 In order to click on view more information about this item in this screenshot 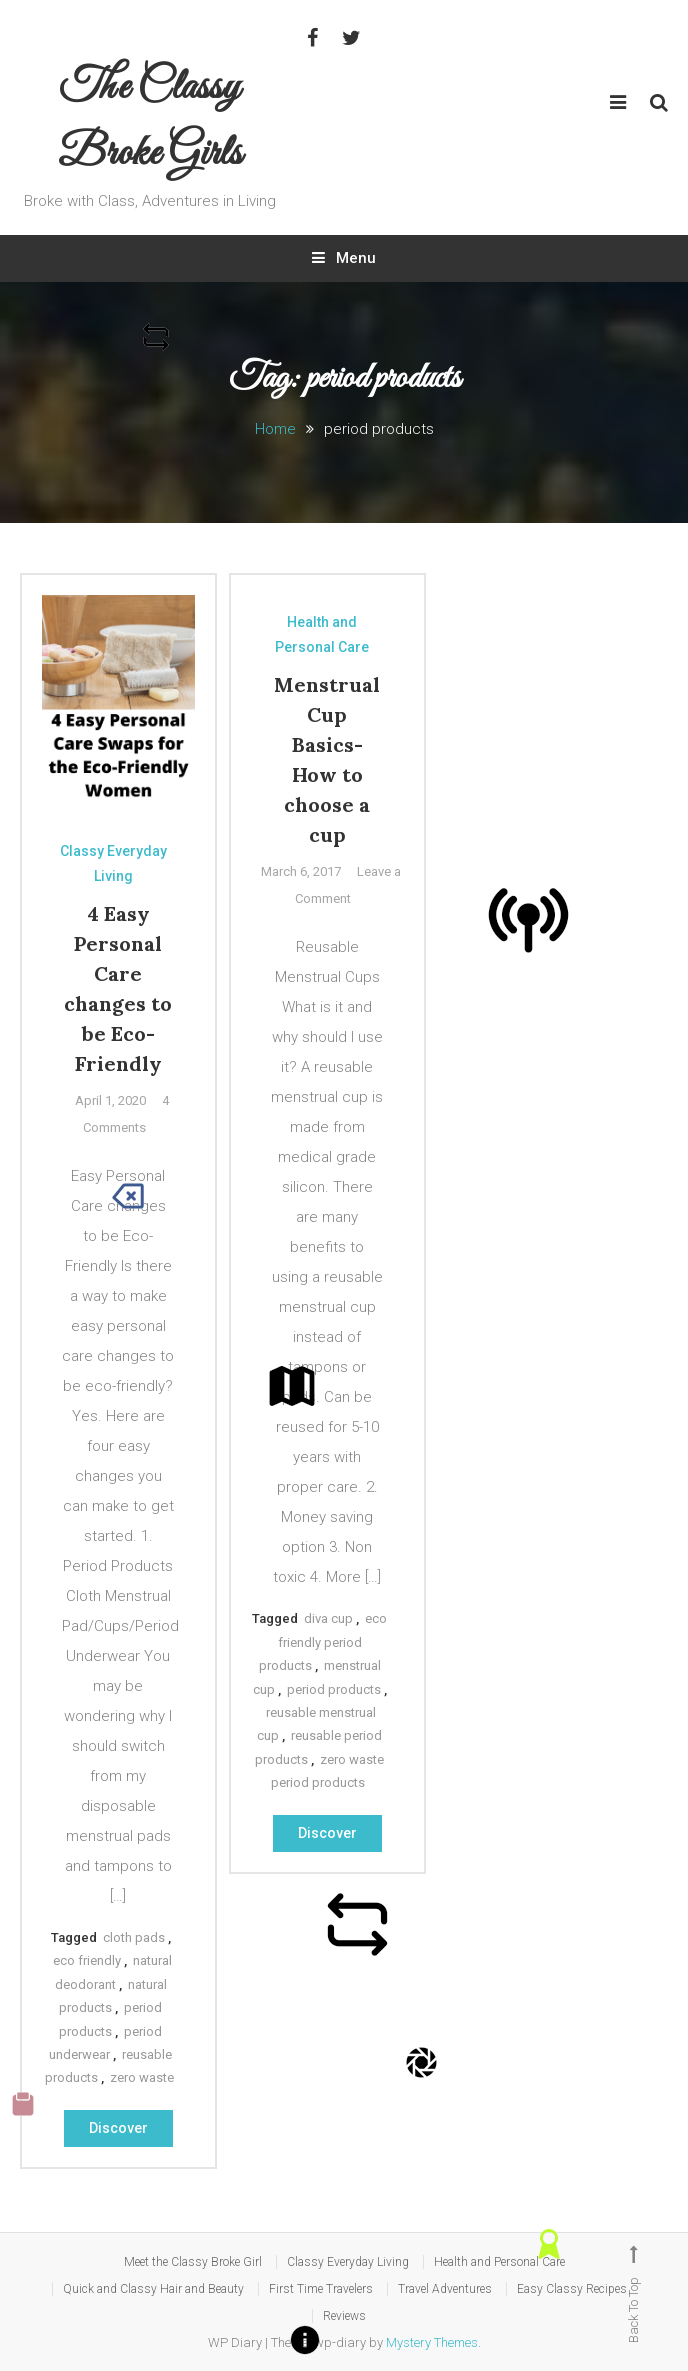, I will do `click(305, 2340)`.